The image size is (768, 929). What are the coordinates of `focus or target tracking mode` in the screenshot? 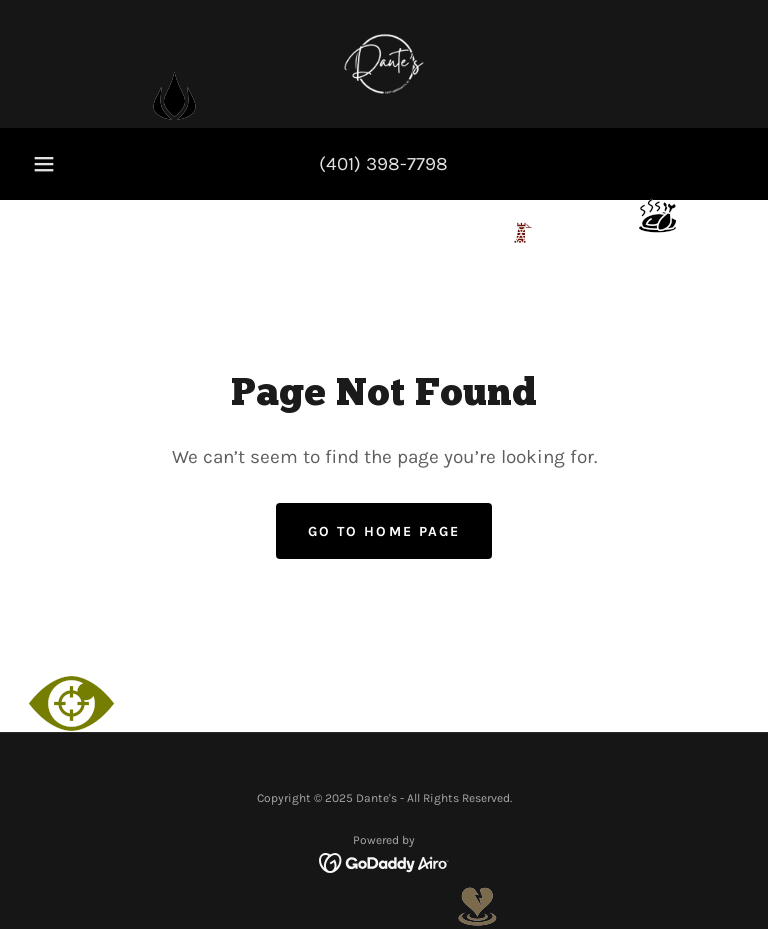 It's located at (71, 703).